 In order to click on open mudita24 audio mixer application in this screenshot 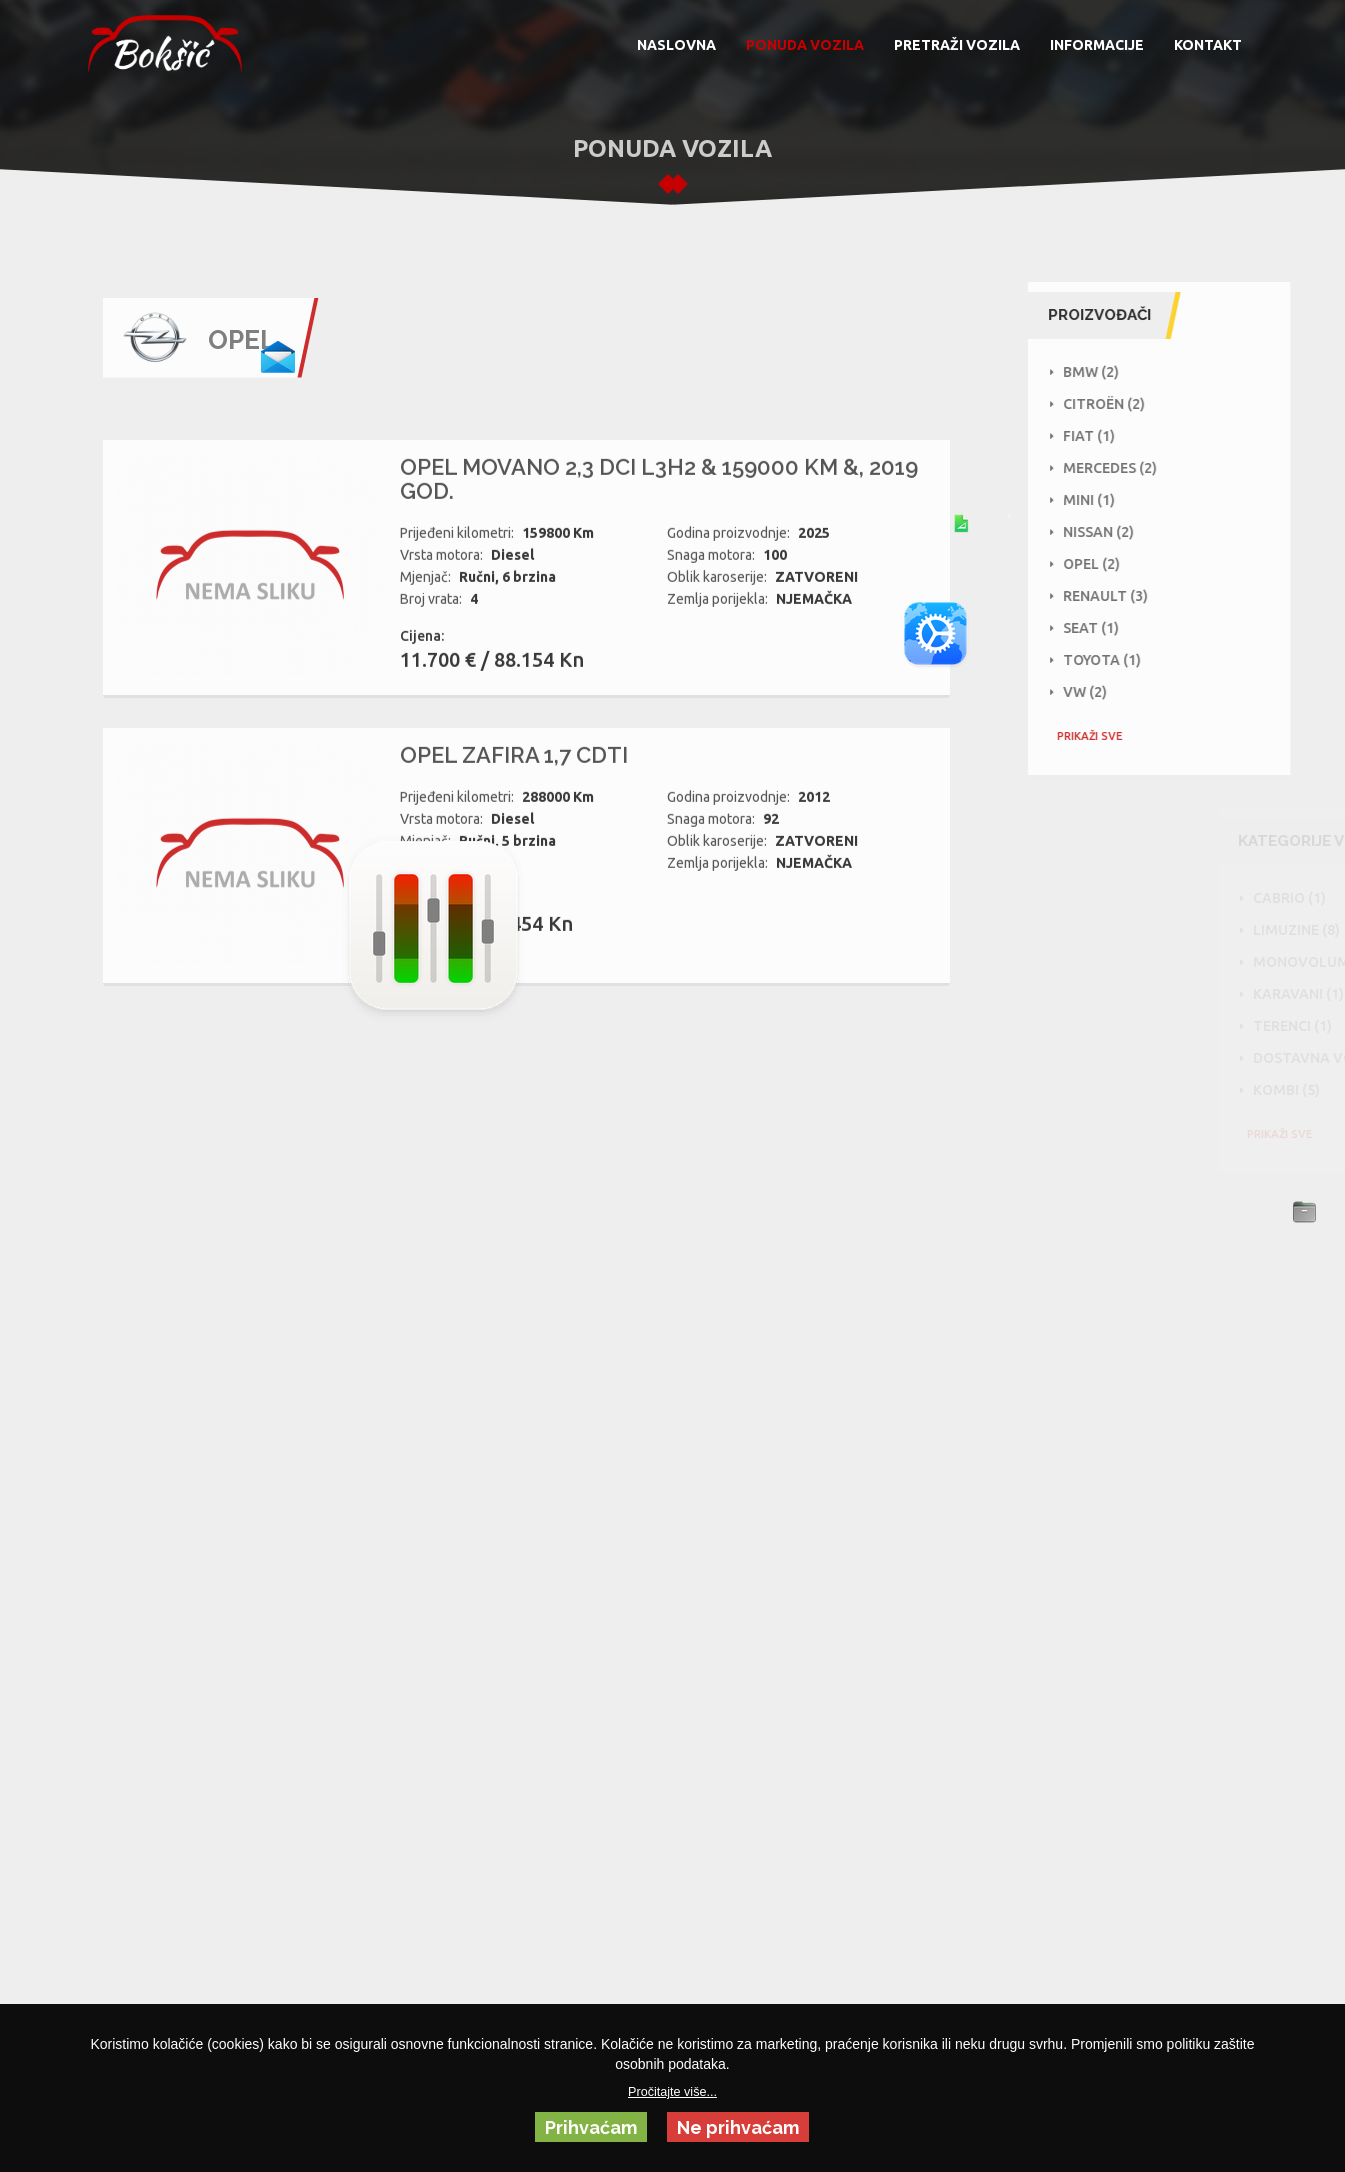, I will do `click(433, 925)`.